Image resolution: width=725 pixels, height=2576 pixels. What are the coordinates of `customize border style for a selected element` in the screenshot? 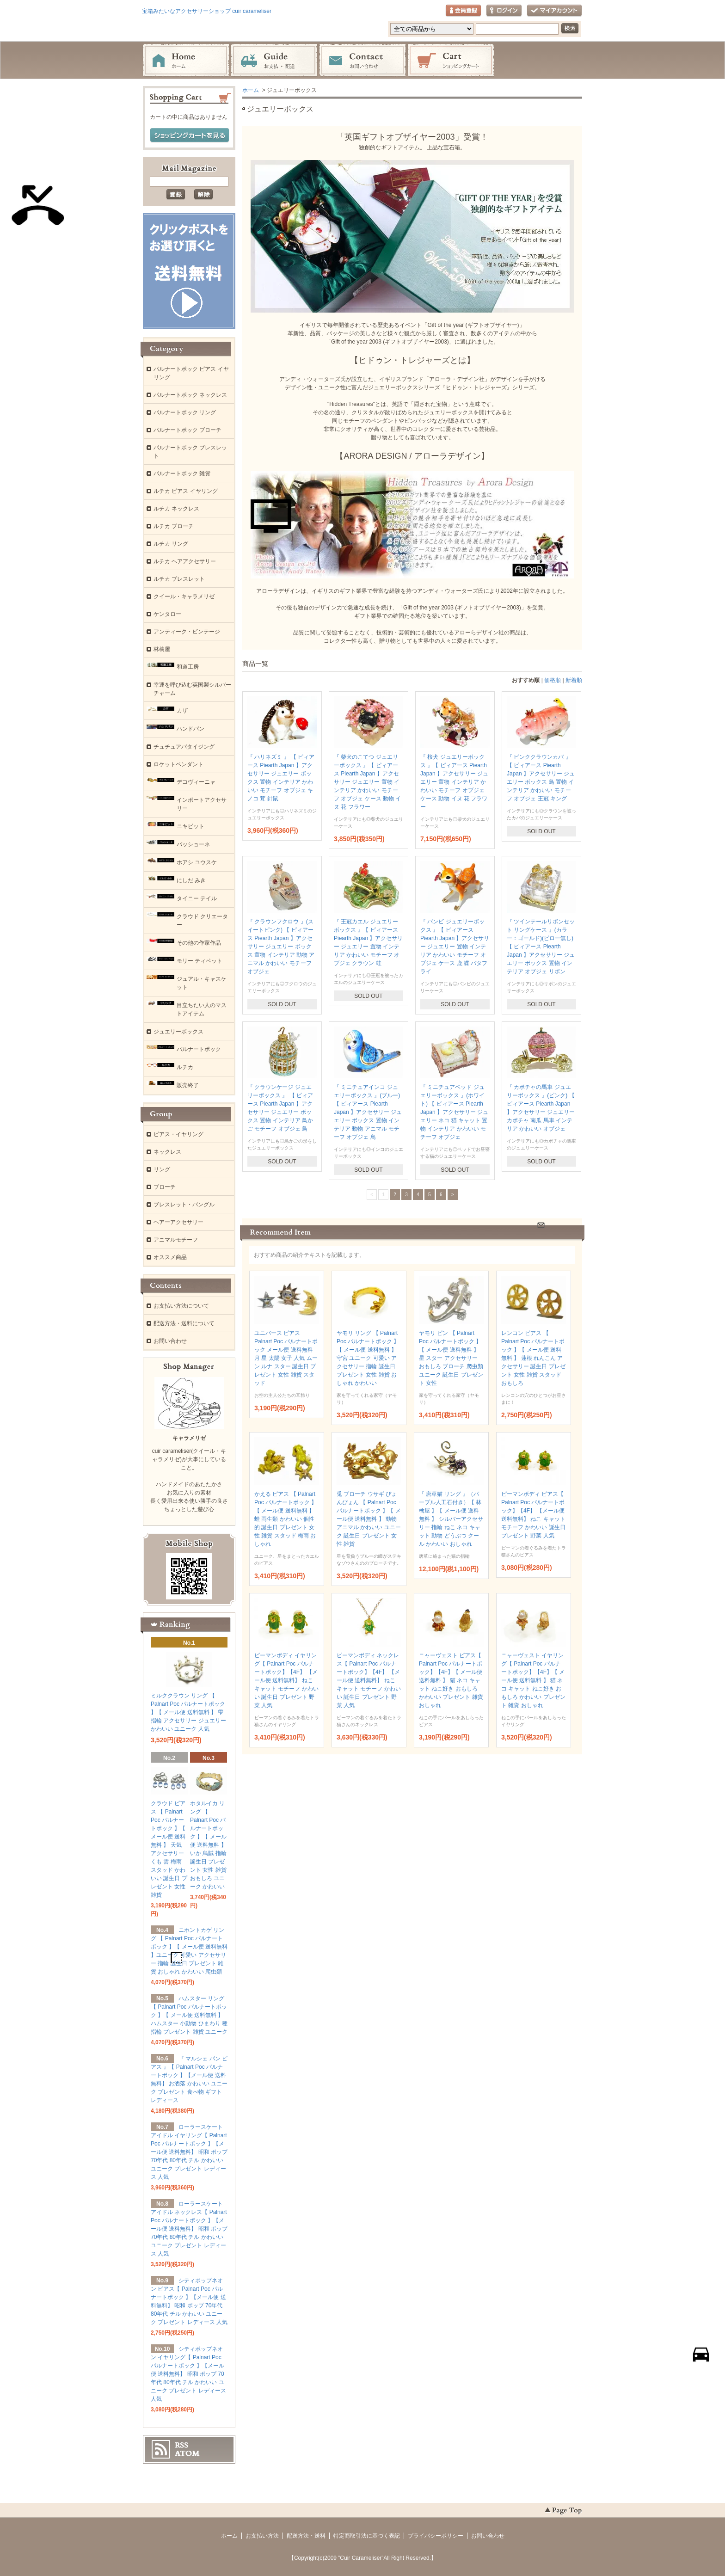 It's located at (176, 1957).